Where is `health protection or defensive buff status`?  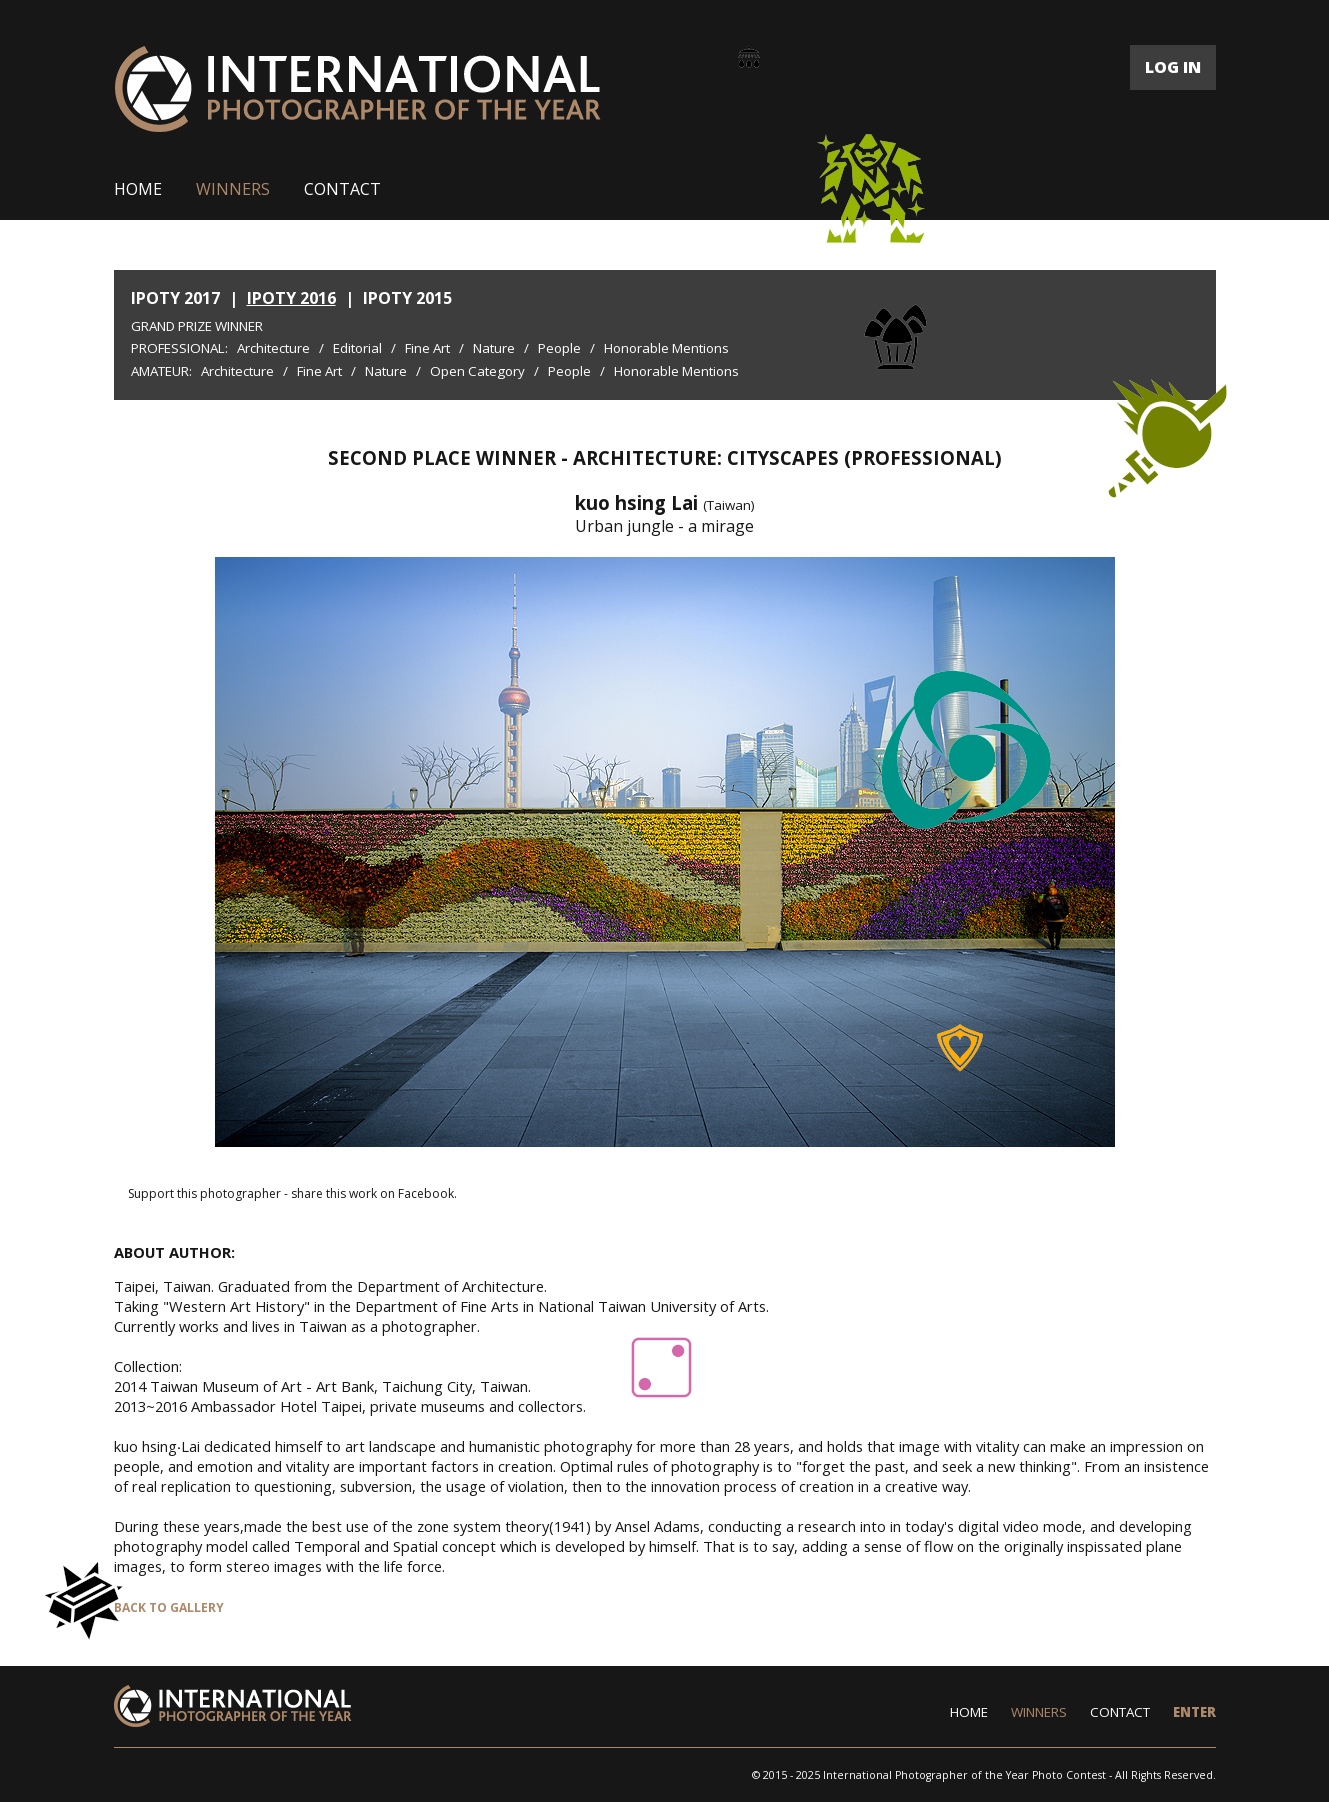 health protection or defensive buff status is located at coordinates (960, 1047).